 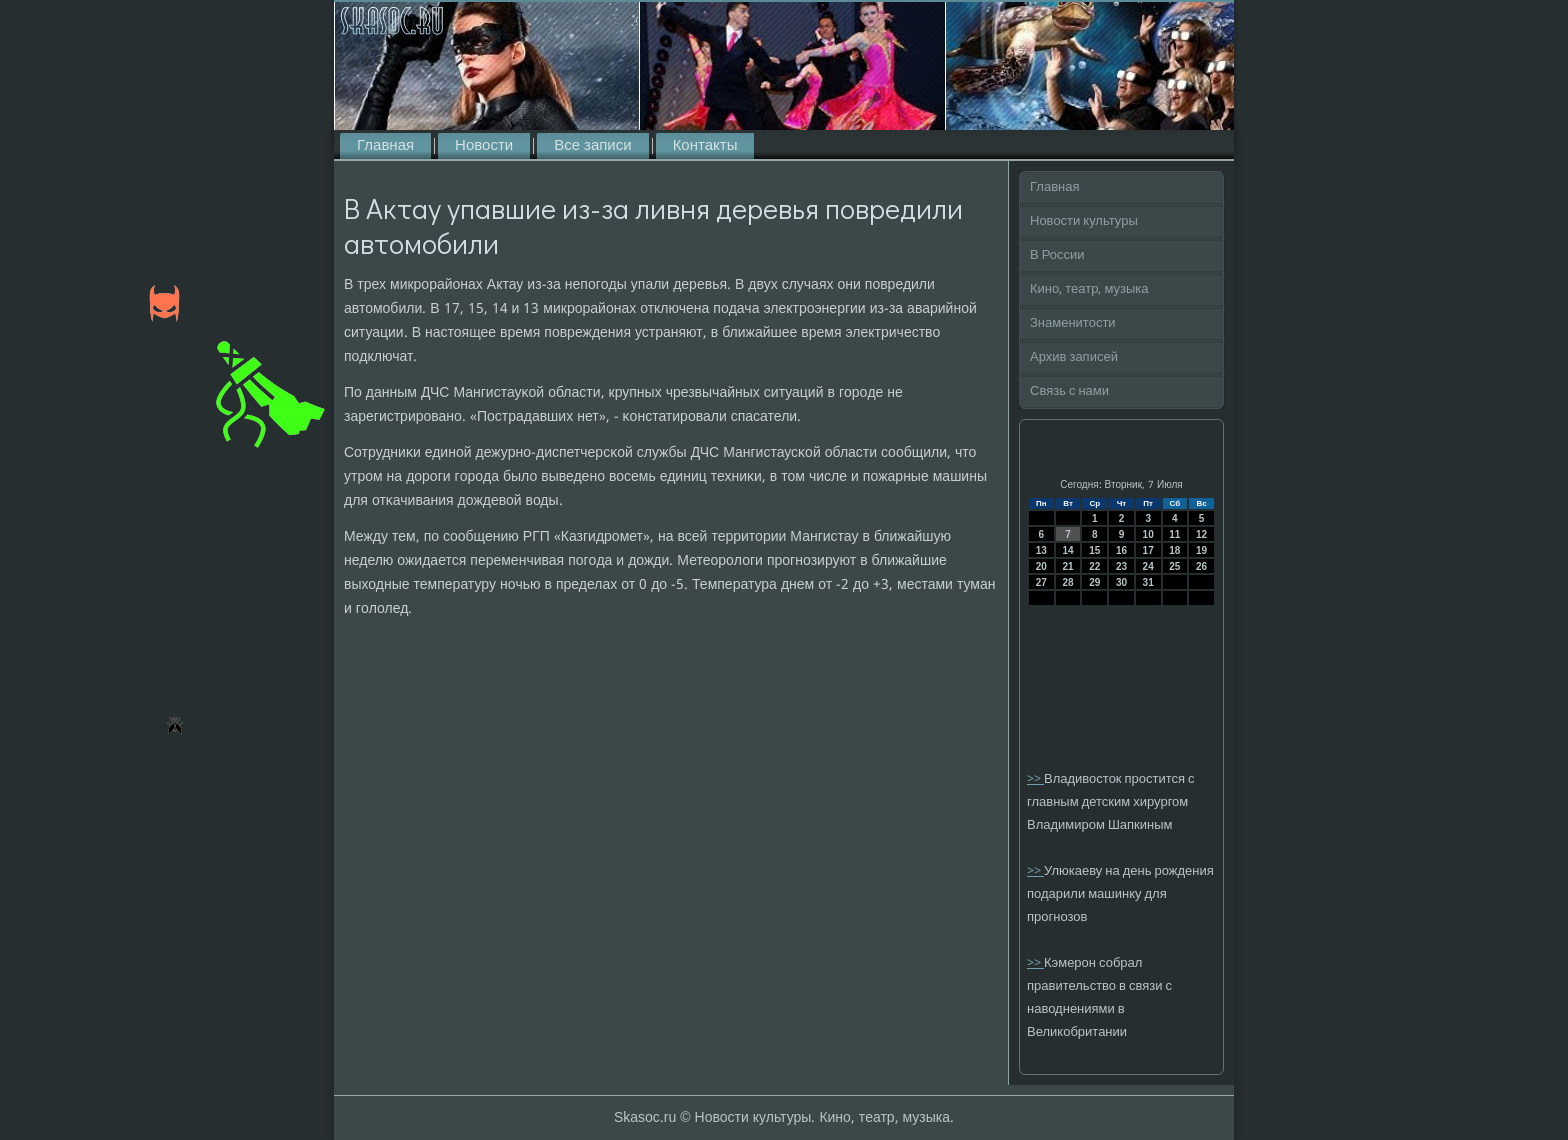 What do you see at coordinates (164, 303) in the screenshot?
I see `select batman or superhero character` at bounding box center [164, 303].